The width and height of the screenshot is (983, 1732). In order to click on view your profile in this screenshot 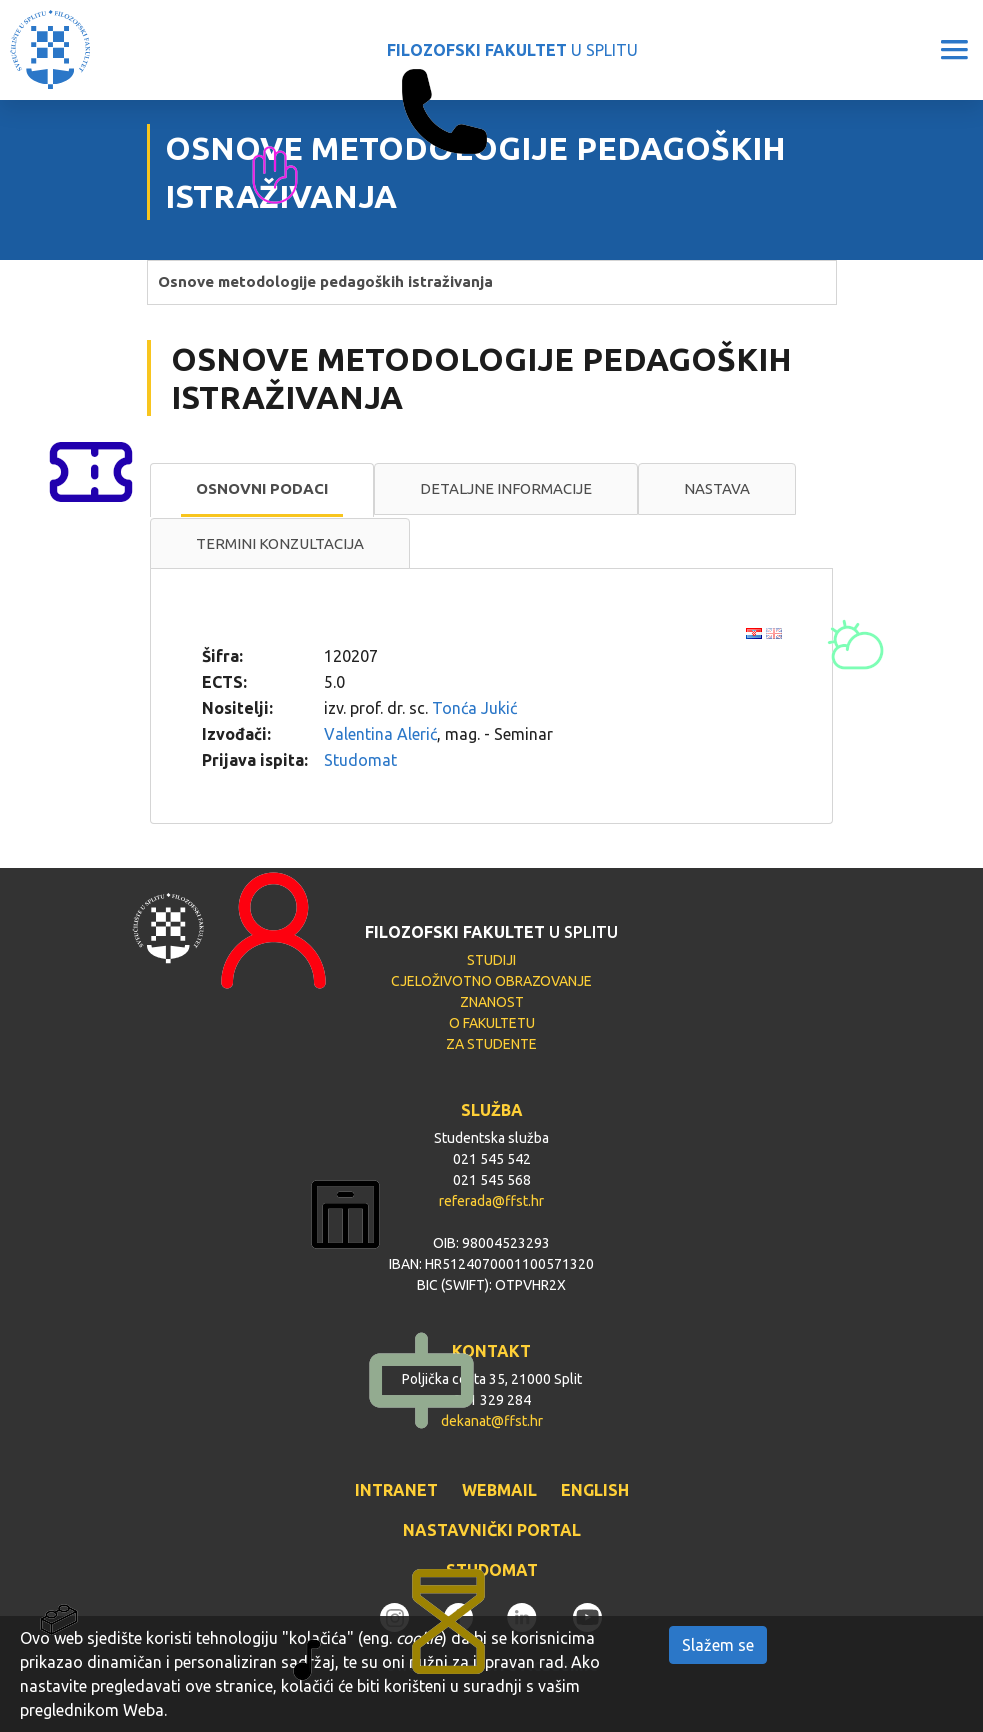, I will do `click(273, 930)`.